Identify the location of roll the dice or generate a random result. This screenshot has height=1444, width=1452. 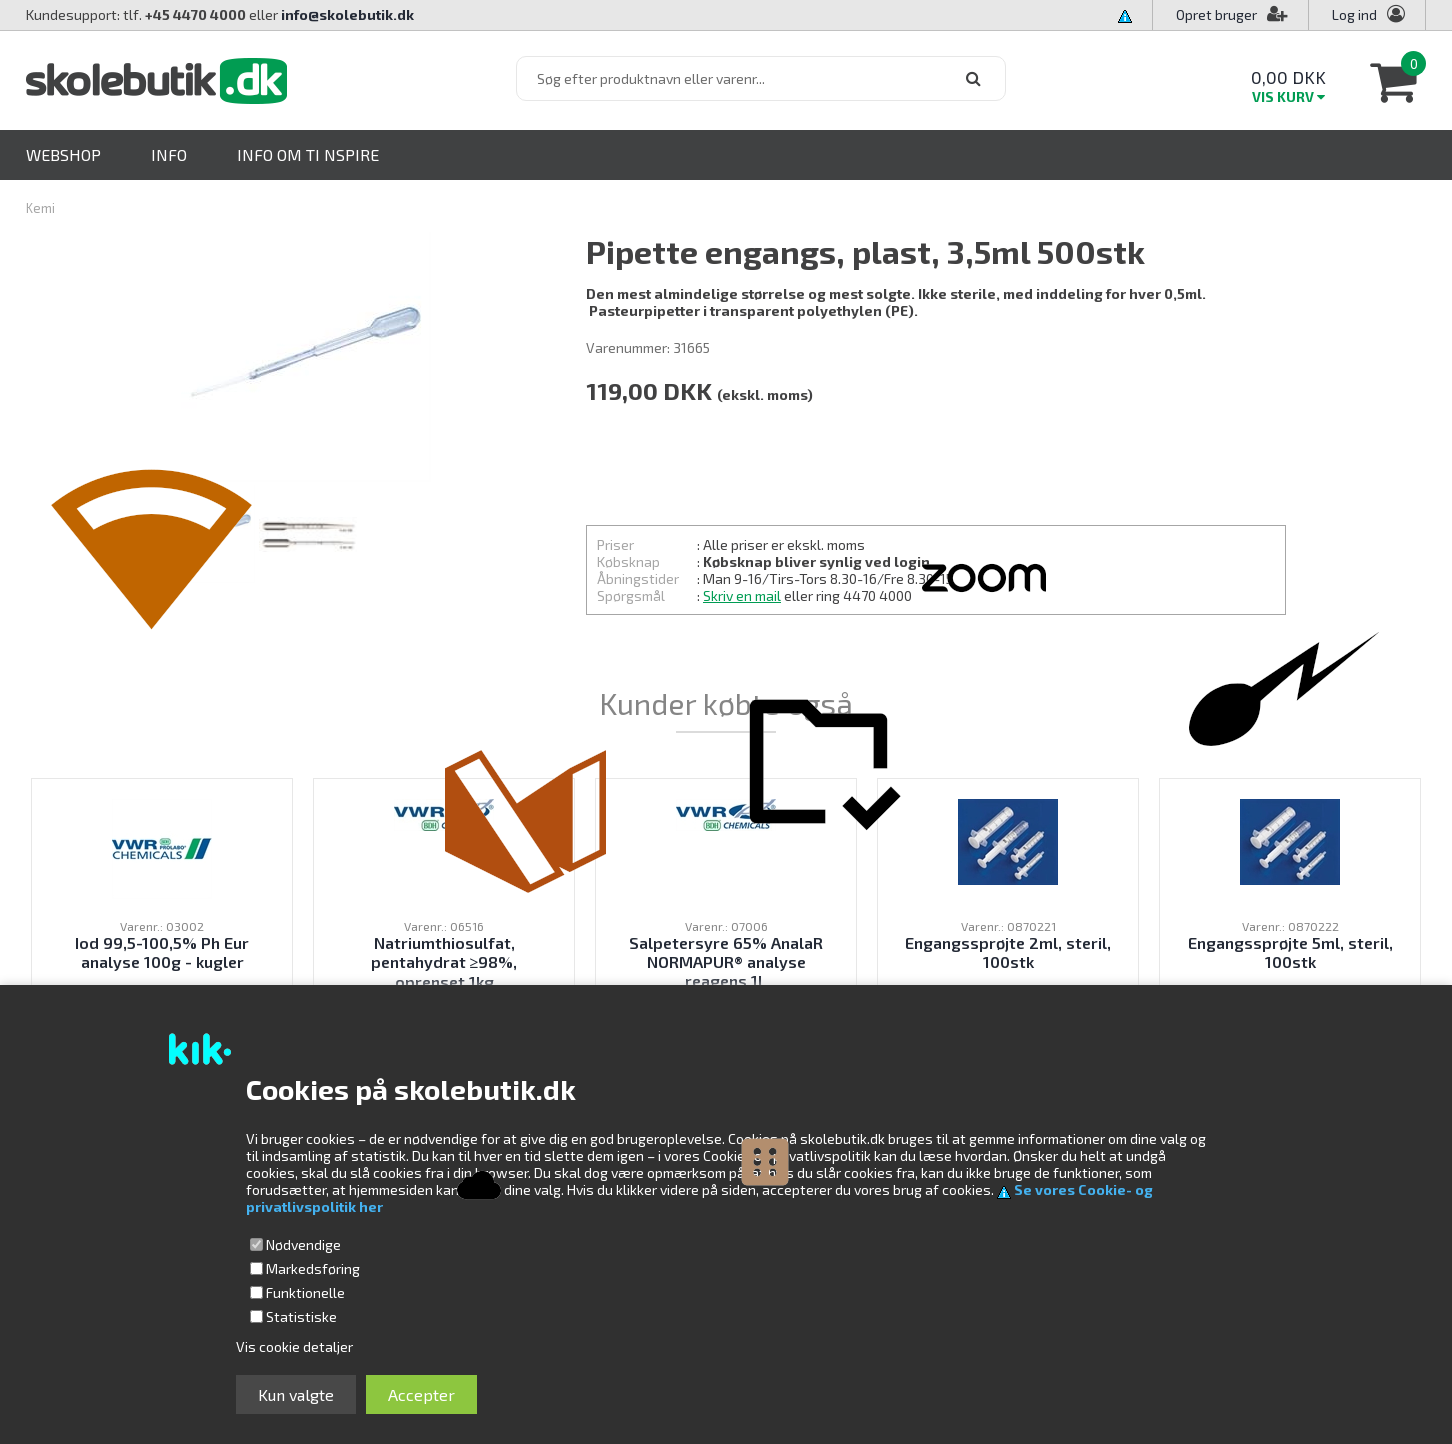
(765, 1162).